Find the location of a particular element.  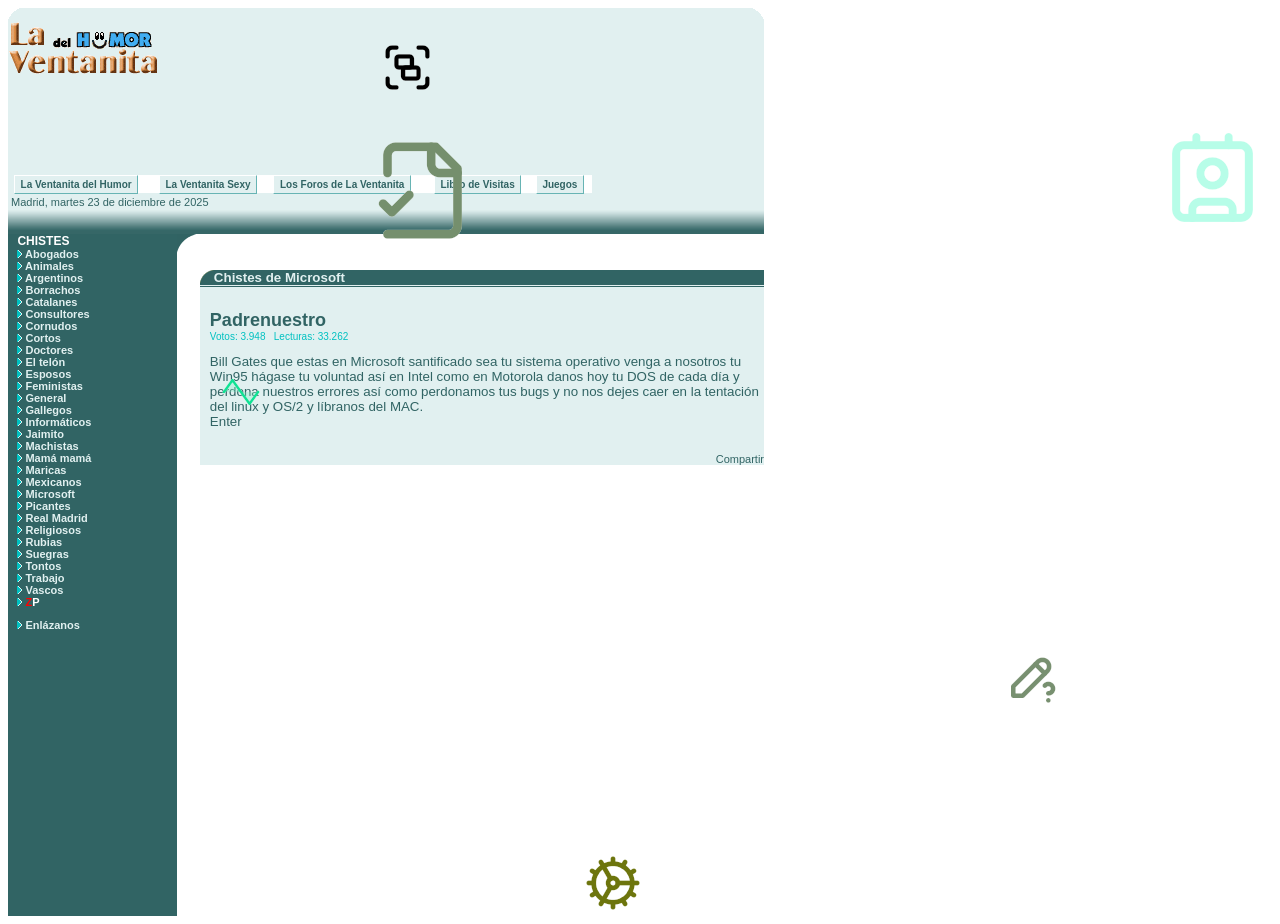

view contact details is located at coordinates (1212, 177).